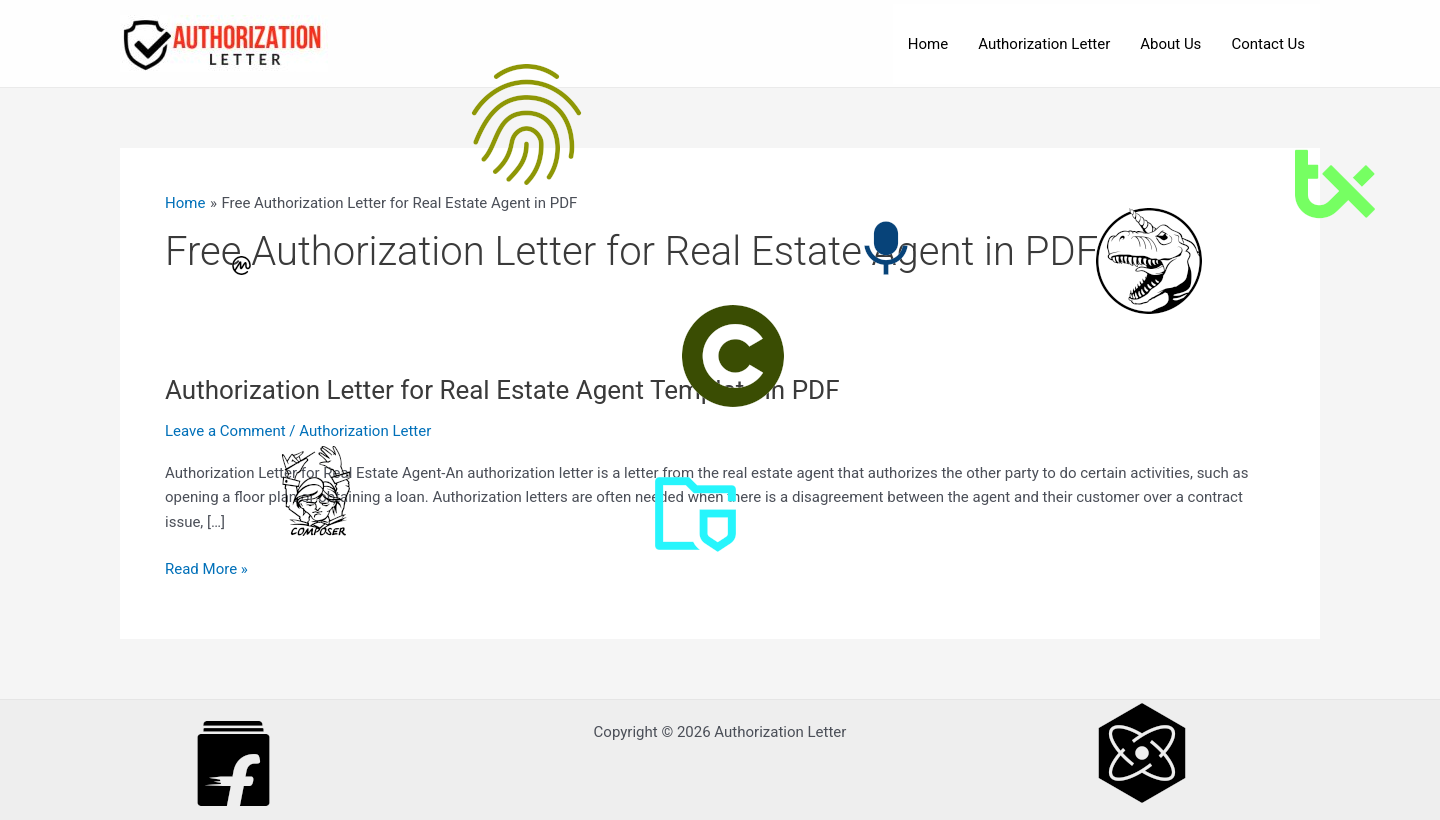  What do you see at coordinates (1335, 184) in the screenshot?
I see `transifex localization platform logo` at bounding box center [1335, 184].